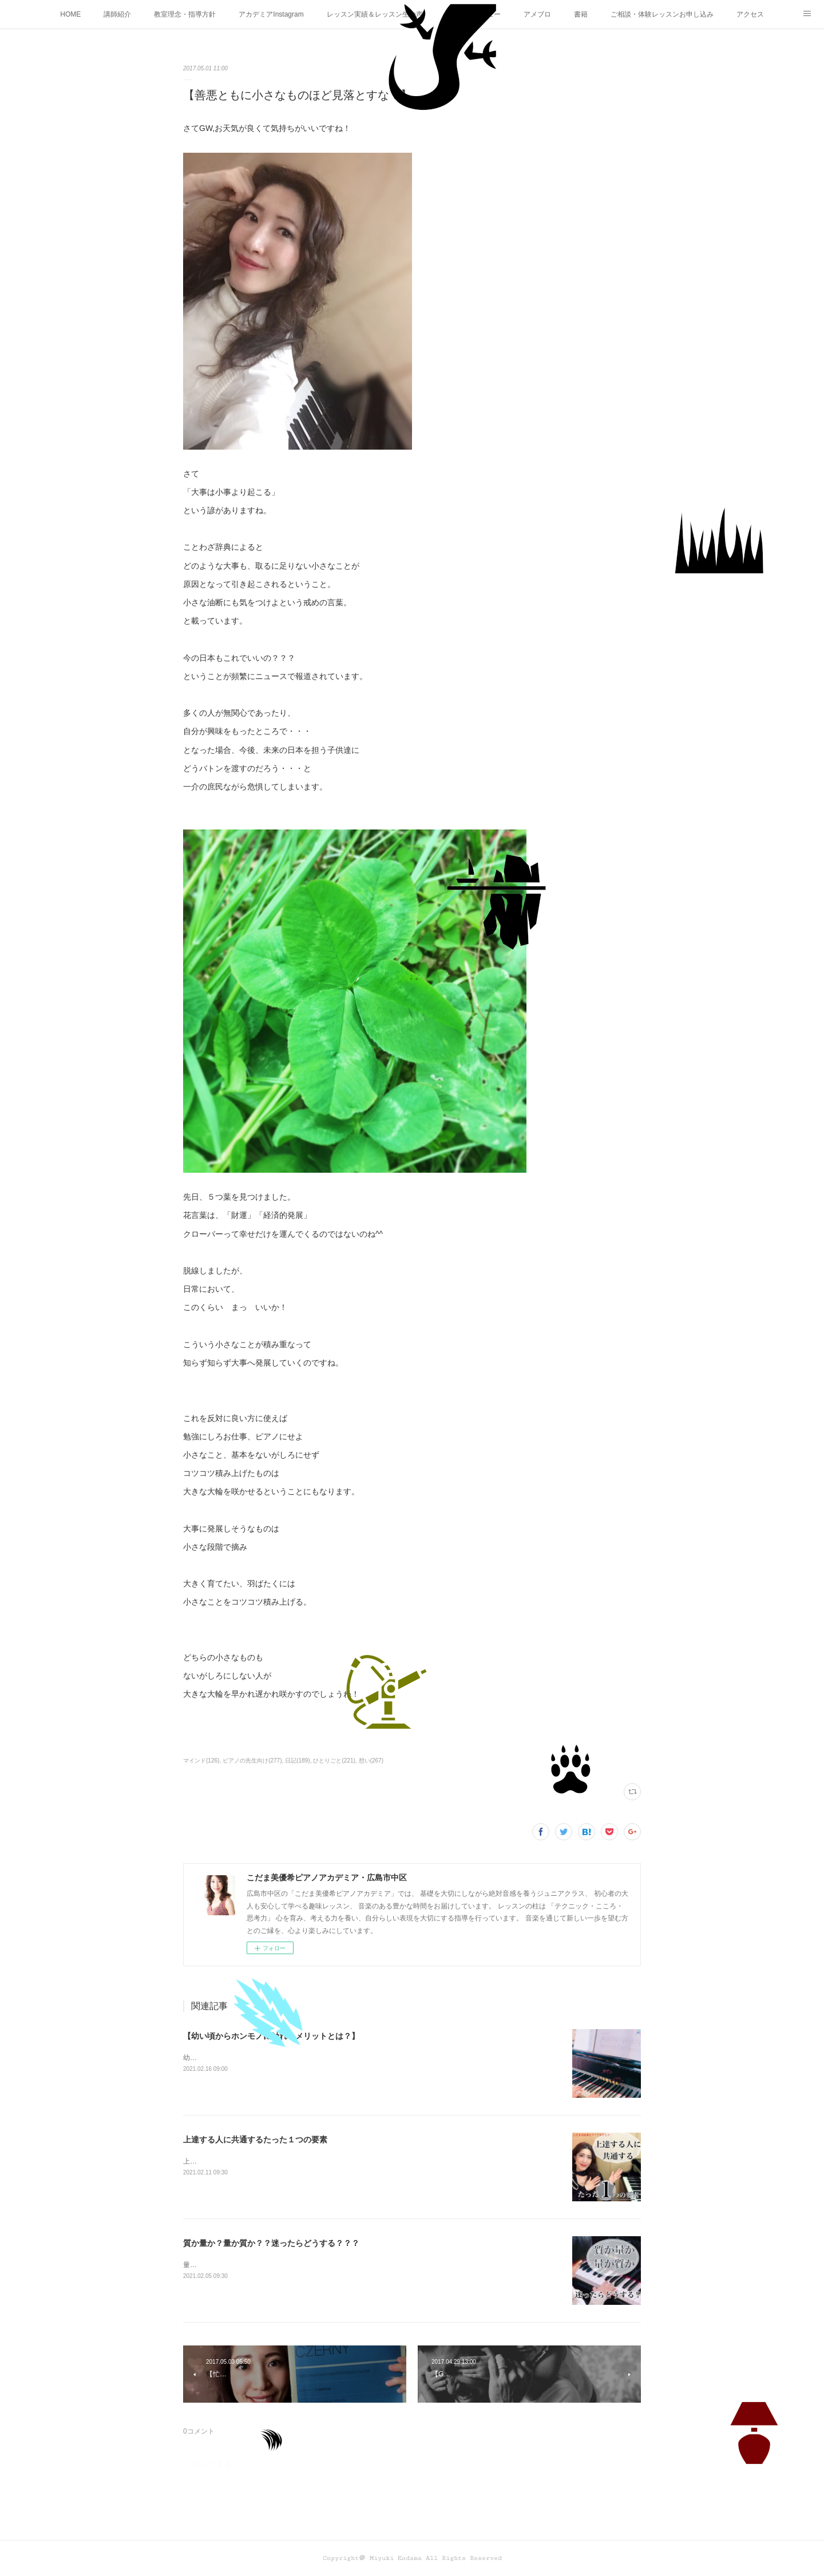 This screenshot has width=824, height=2576. Describe the element at coordinates (754, 2433) in the screenshot. I see `toggle bedside lamp or night light` at that location.